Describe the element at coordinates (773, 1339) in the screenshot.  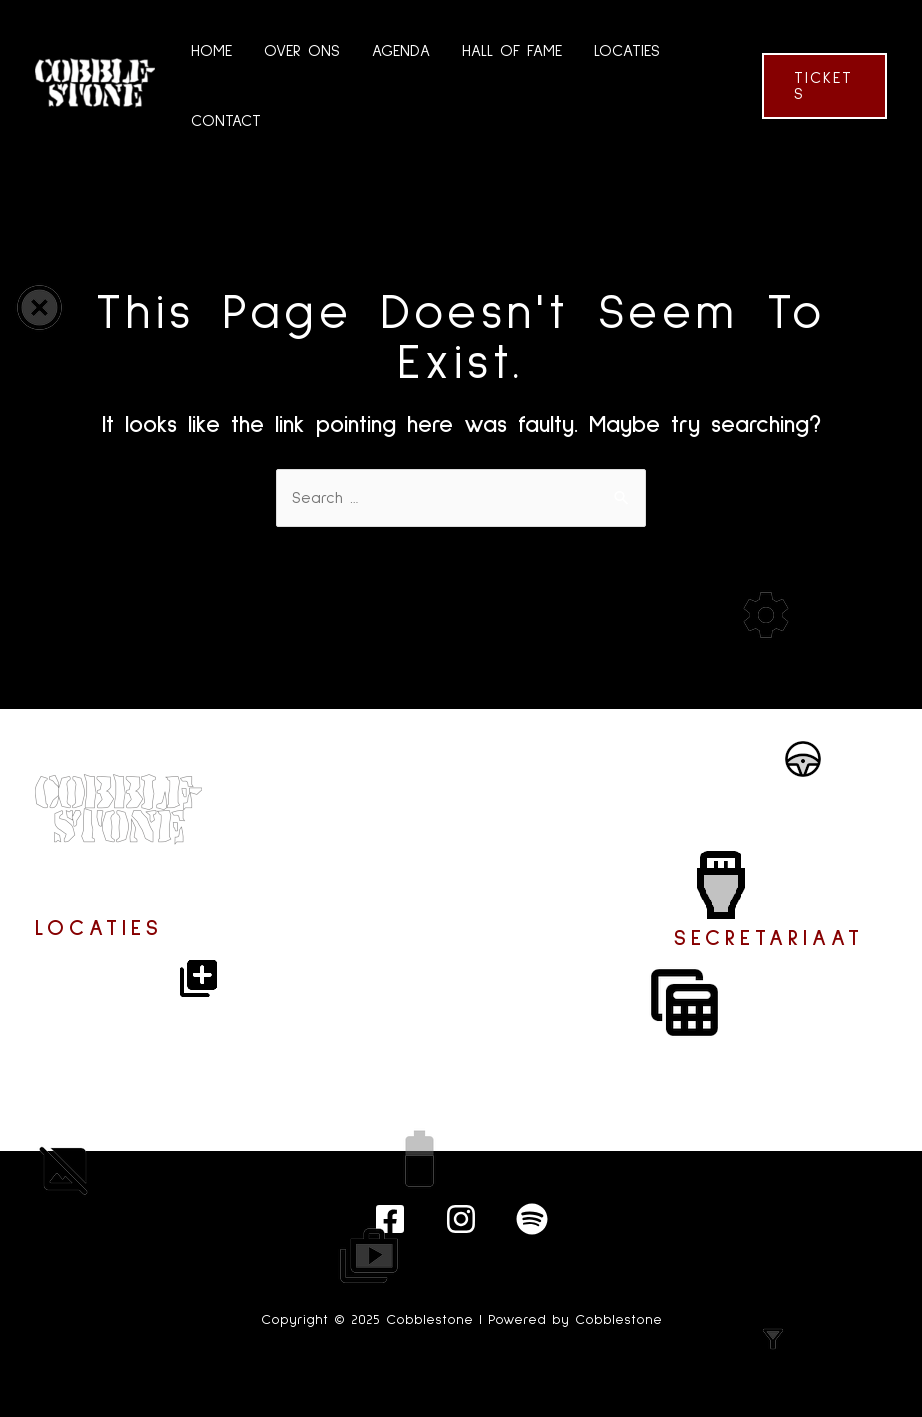
I see `filter or sort content` at that location.